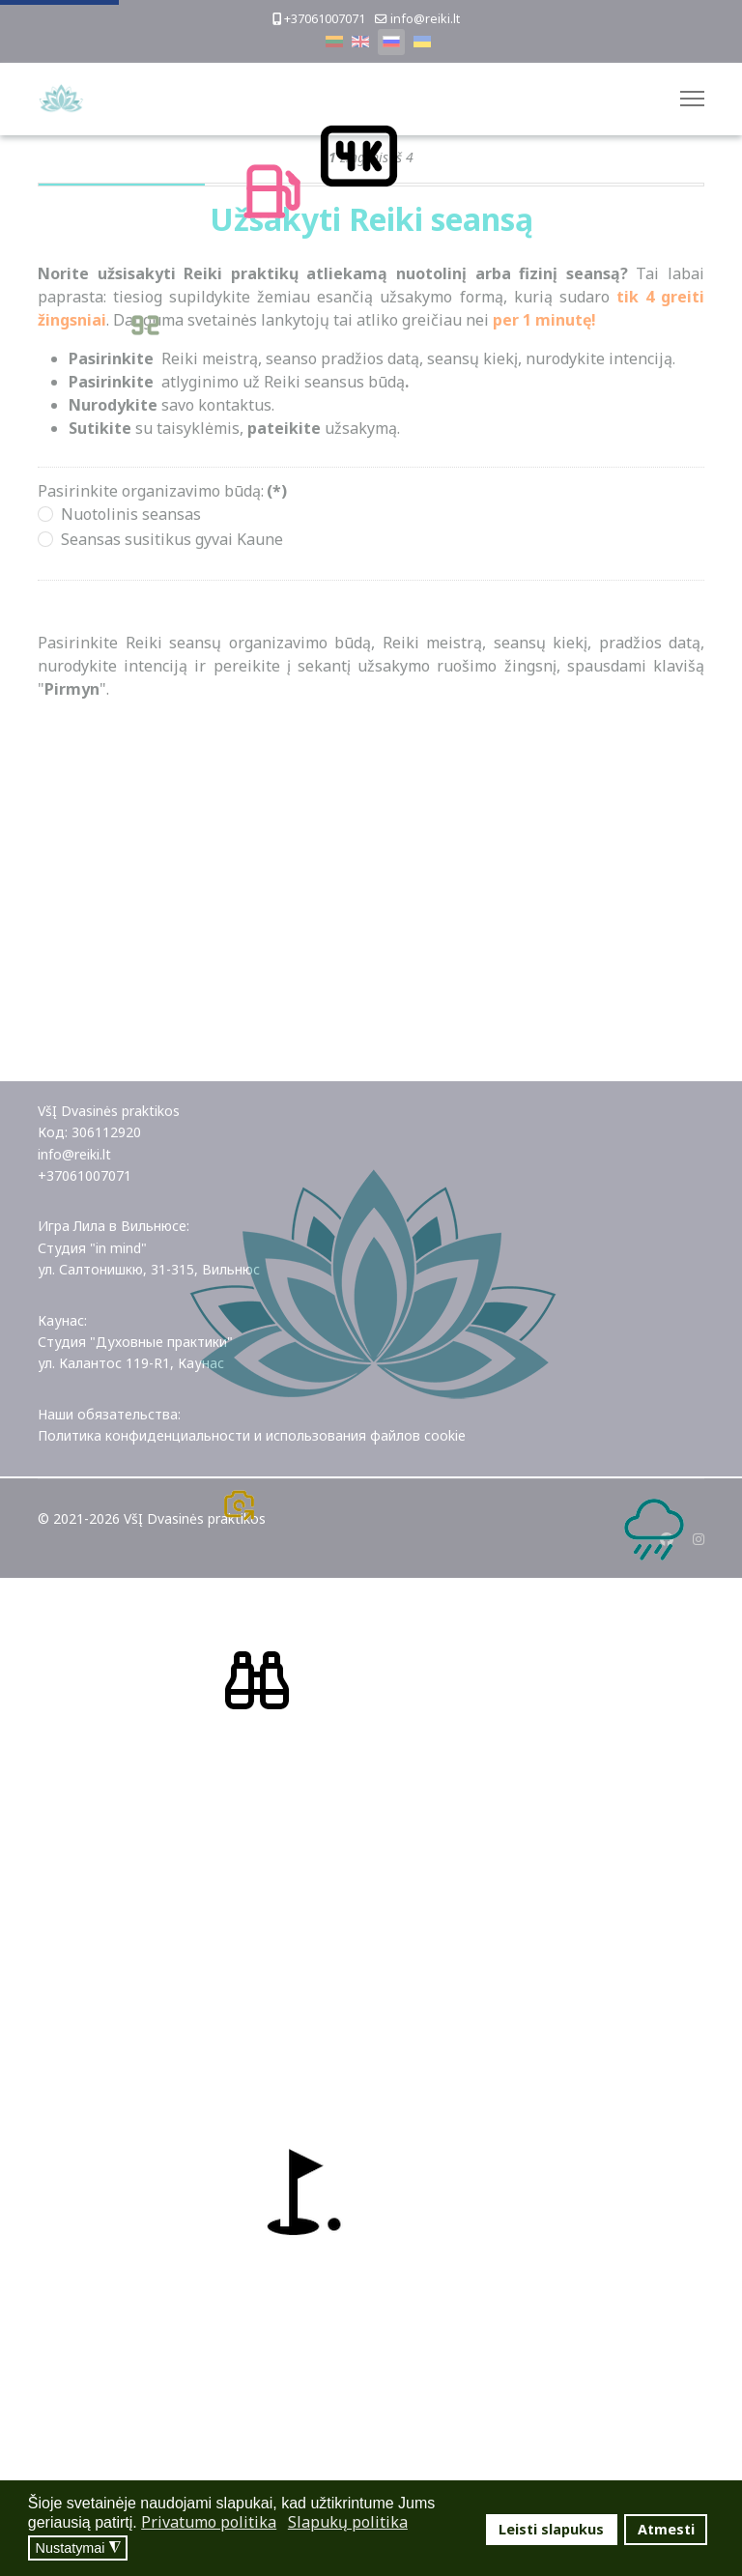 The image size is (742, 2576). Describe the element at coordinates (273, 191) in the screenshot. I see `find nearby gas stations` at that location.